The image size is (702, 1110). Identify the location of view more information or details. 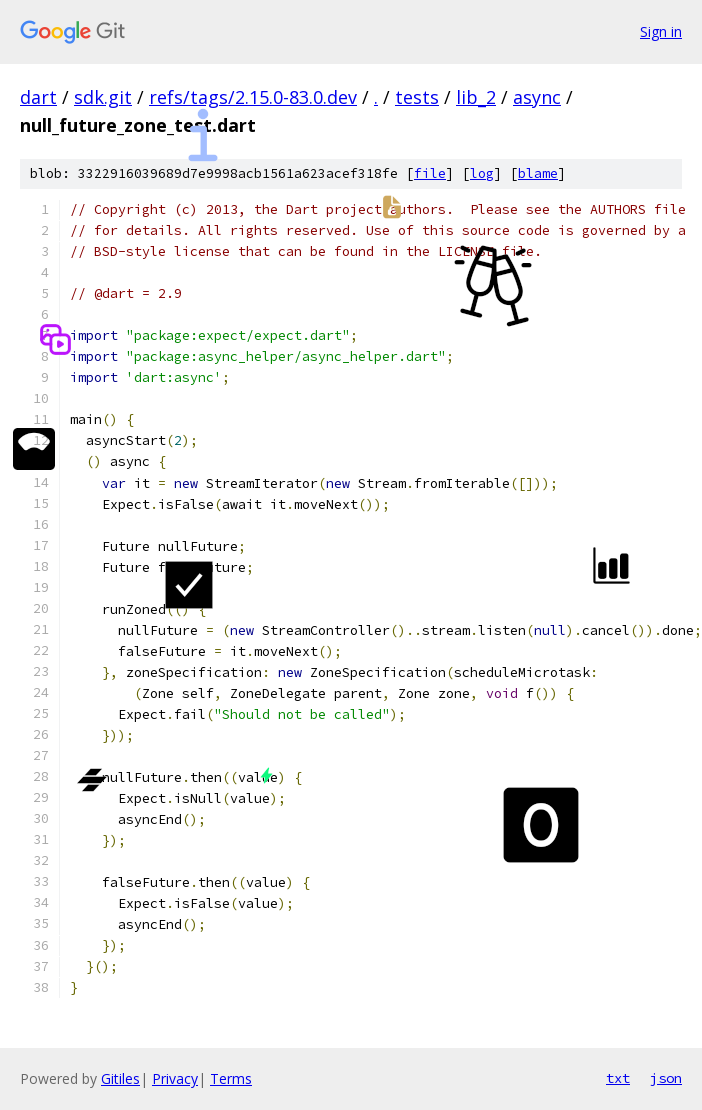
(203, 135).